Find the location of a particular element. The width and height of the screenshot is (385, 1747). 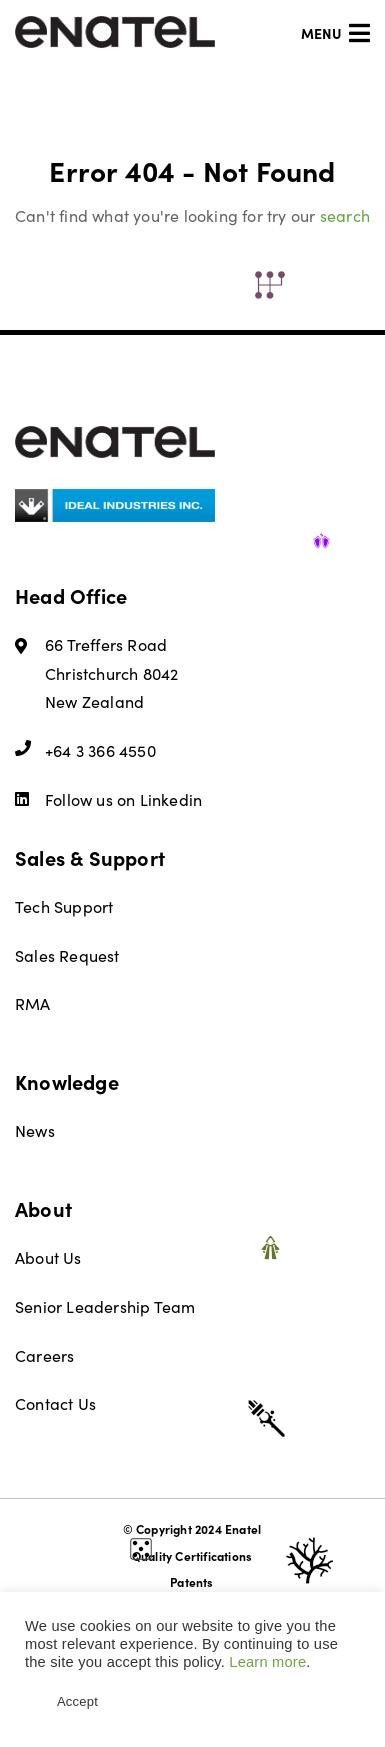

access coral reef or marine life content is located at coordinates (309, 1560).